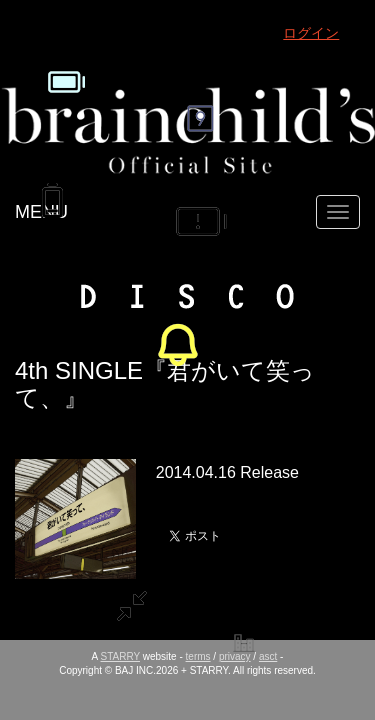  Describe the element at coordinates (132, 606) in the screenshot. I see `minimize or collapse content` at that location.